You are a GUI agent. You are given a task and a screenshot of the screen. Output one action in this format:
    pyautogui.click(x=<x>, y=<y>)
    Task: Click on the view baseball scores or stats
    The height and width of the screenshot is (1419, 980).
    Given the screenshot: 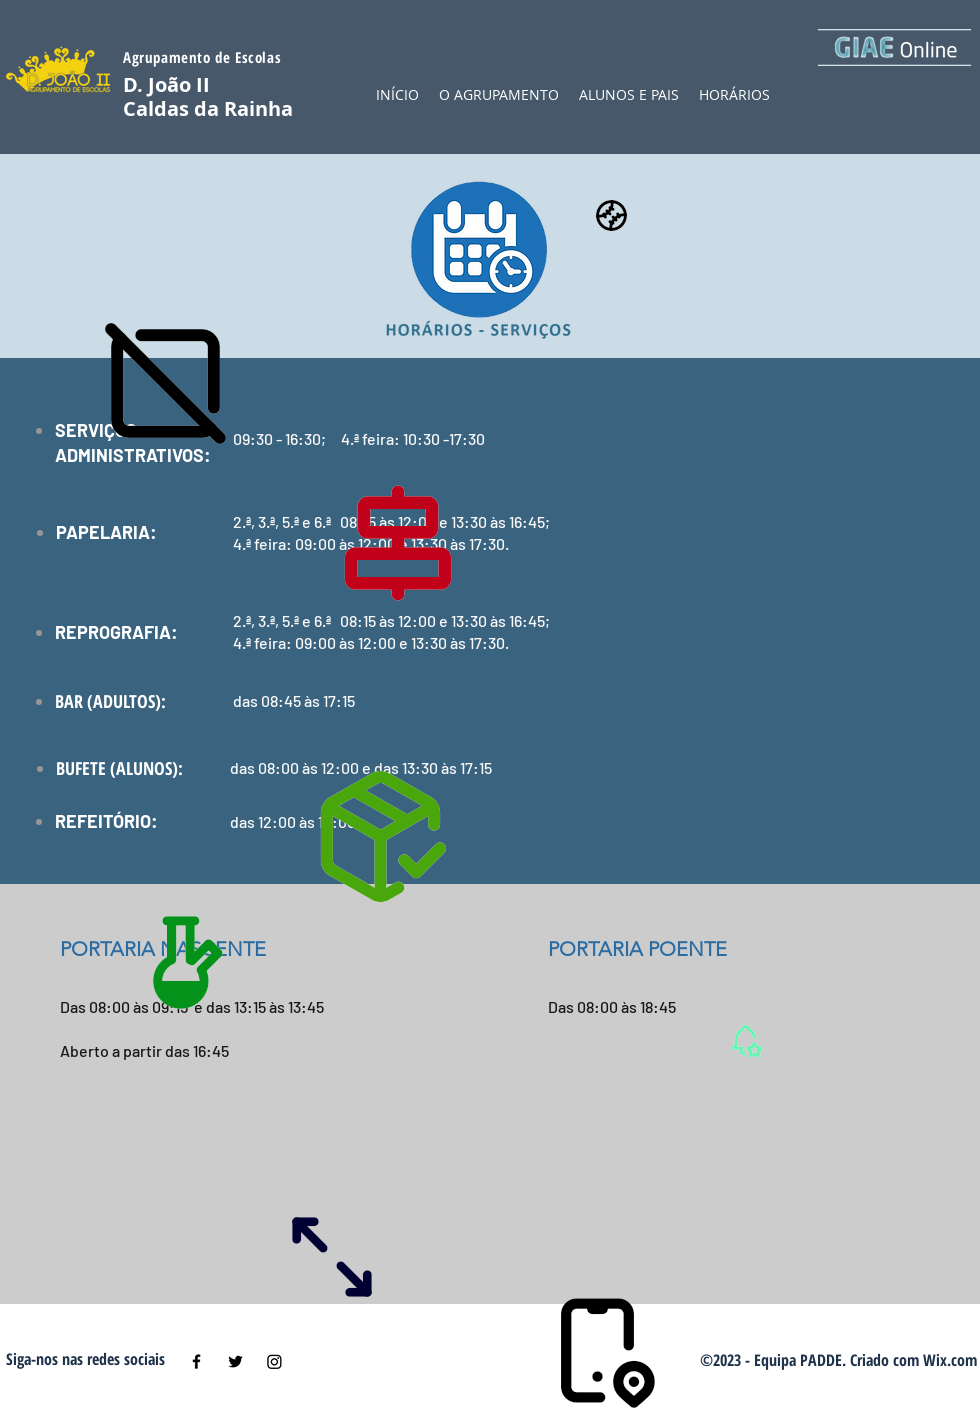 What is the action you would take?
    pyautogui.click(x=611, y=215)
    